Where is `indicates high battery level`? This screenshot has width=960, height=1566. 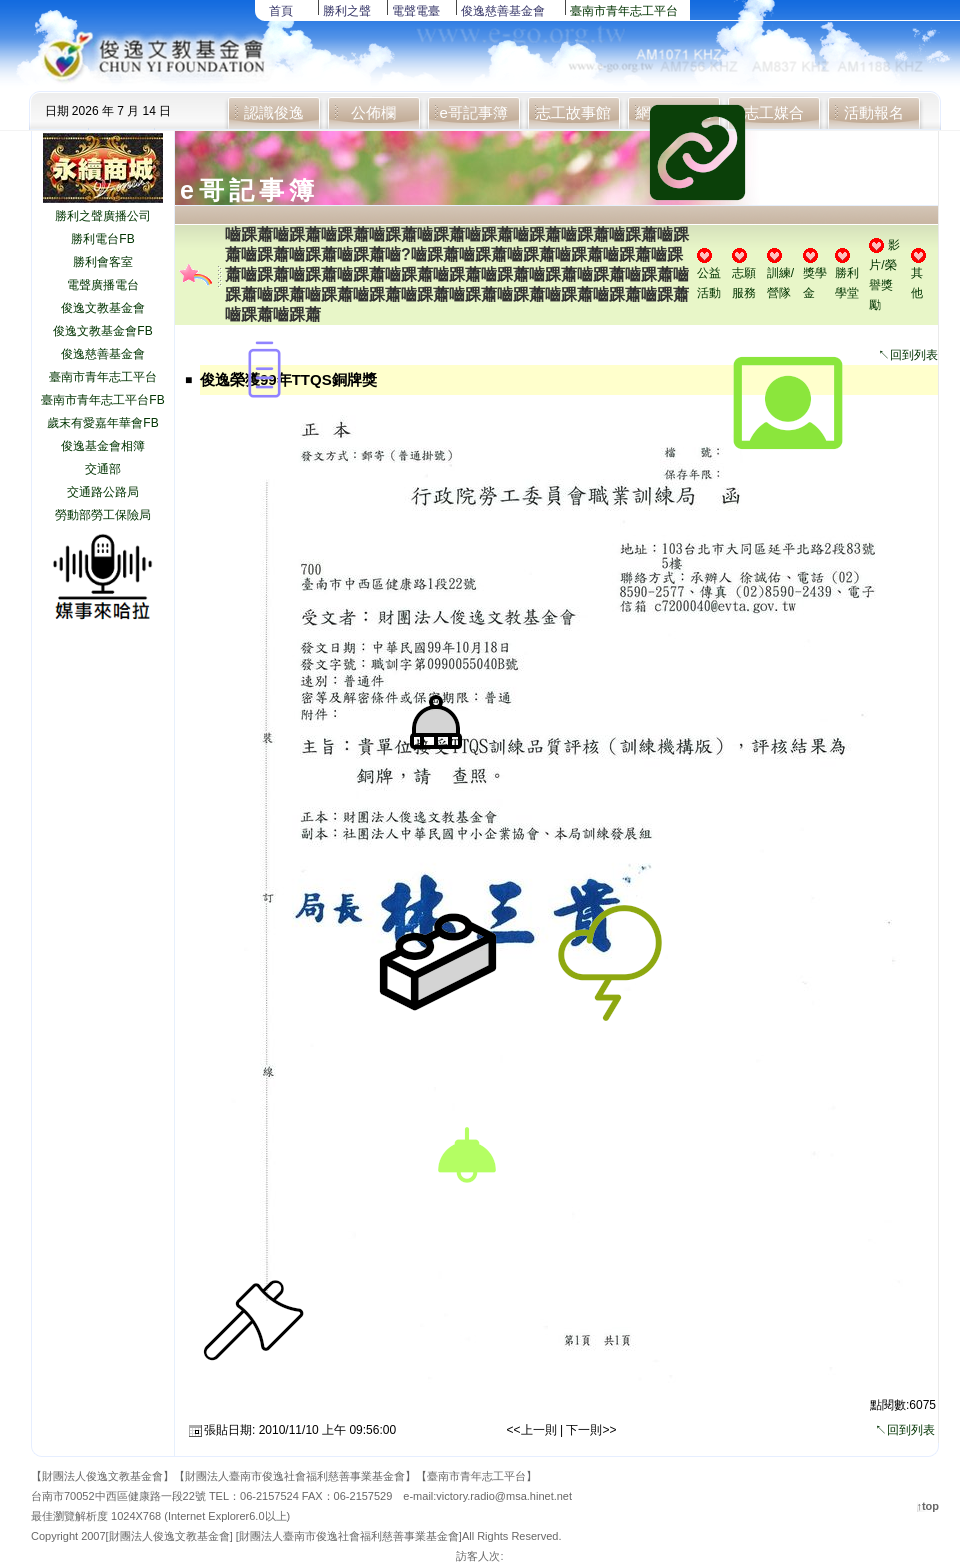 indicates high battery level is located at coordinates (264, 370).